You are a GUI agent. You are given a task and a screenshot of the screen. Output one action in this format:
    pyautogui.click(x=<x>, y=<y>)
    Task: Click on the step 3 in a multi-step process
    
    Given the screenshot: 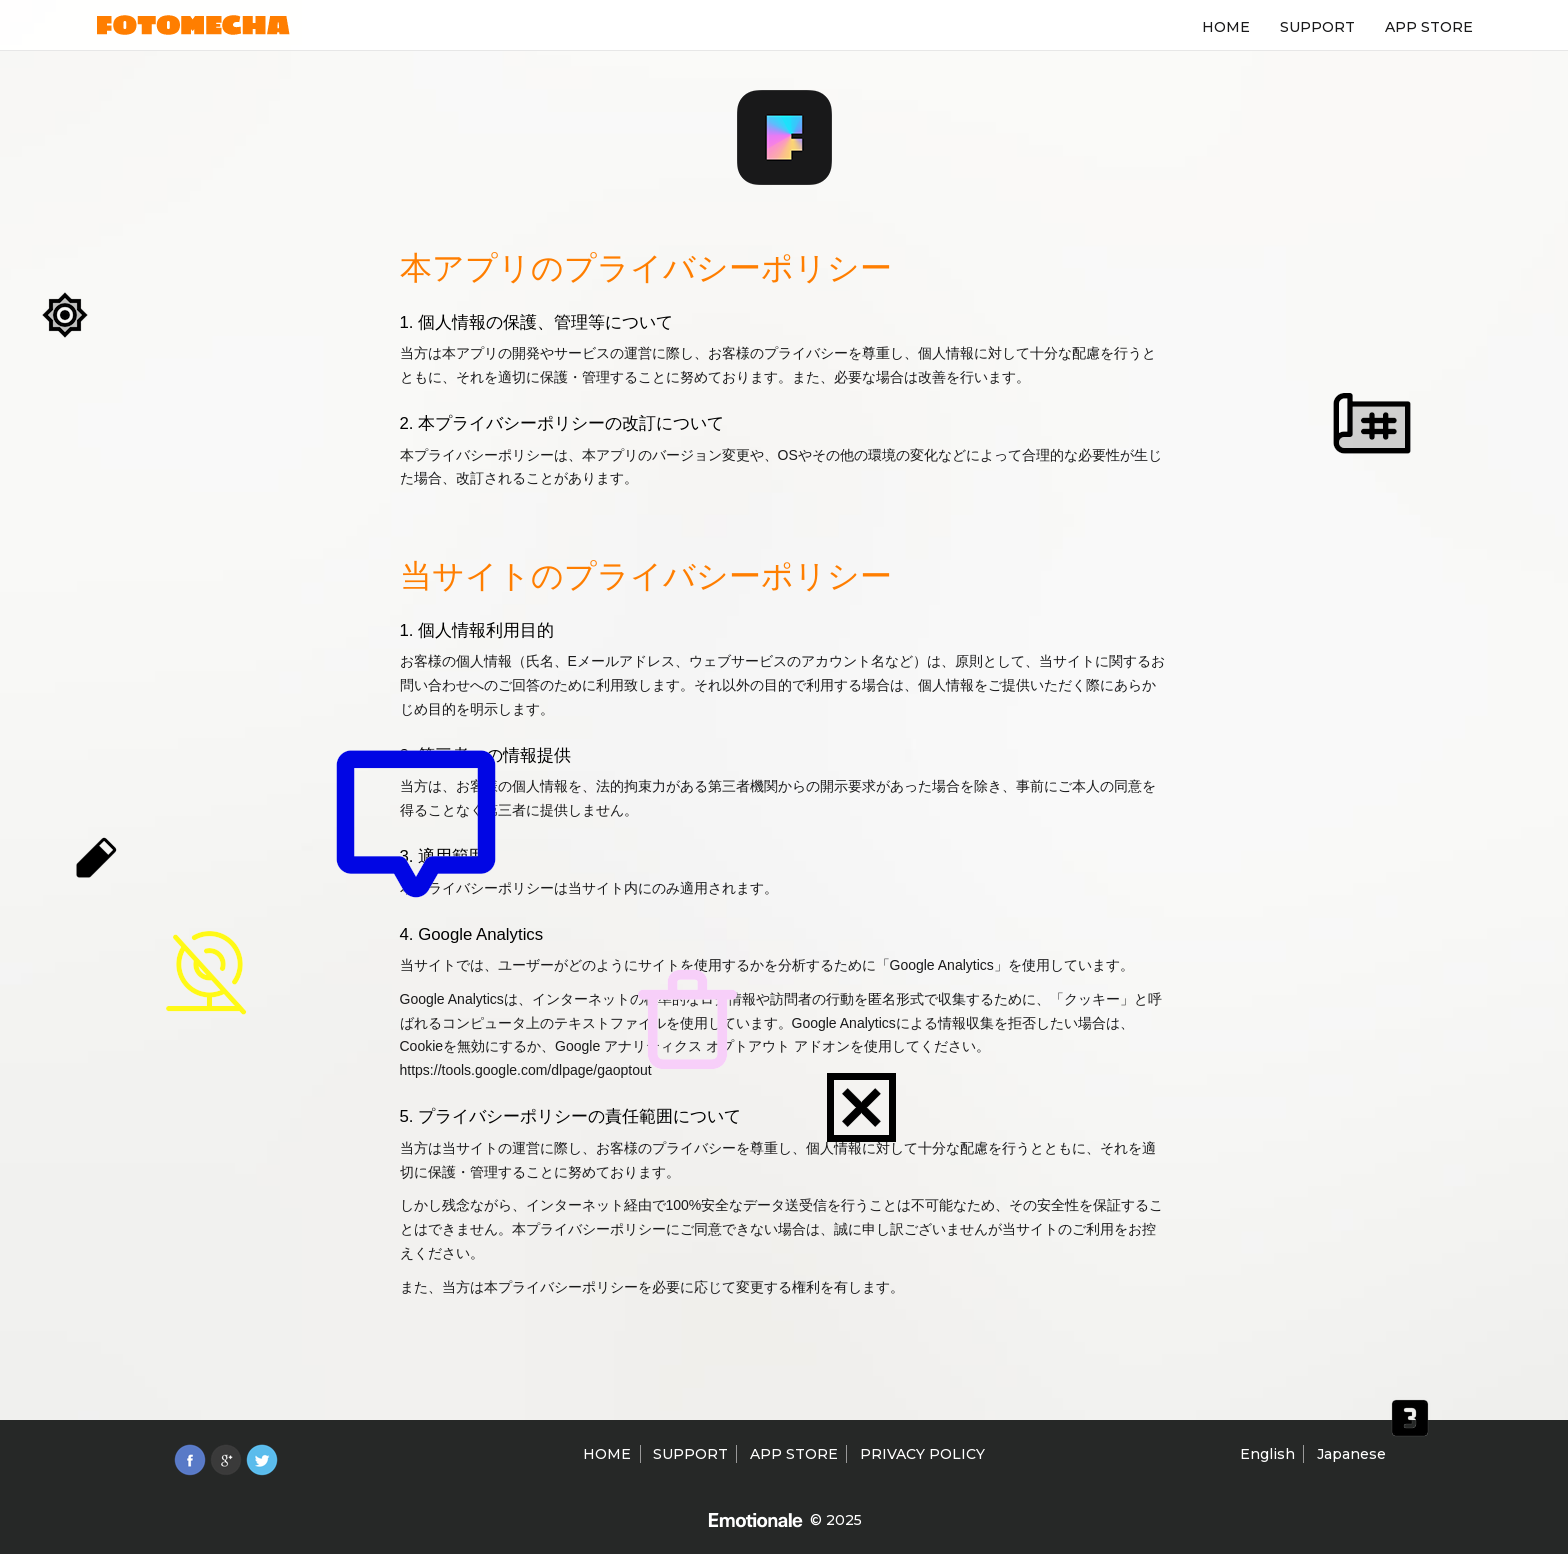 What is the action you would take?
    pyautogui.click(x=1410, y=1418)
    